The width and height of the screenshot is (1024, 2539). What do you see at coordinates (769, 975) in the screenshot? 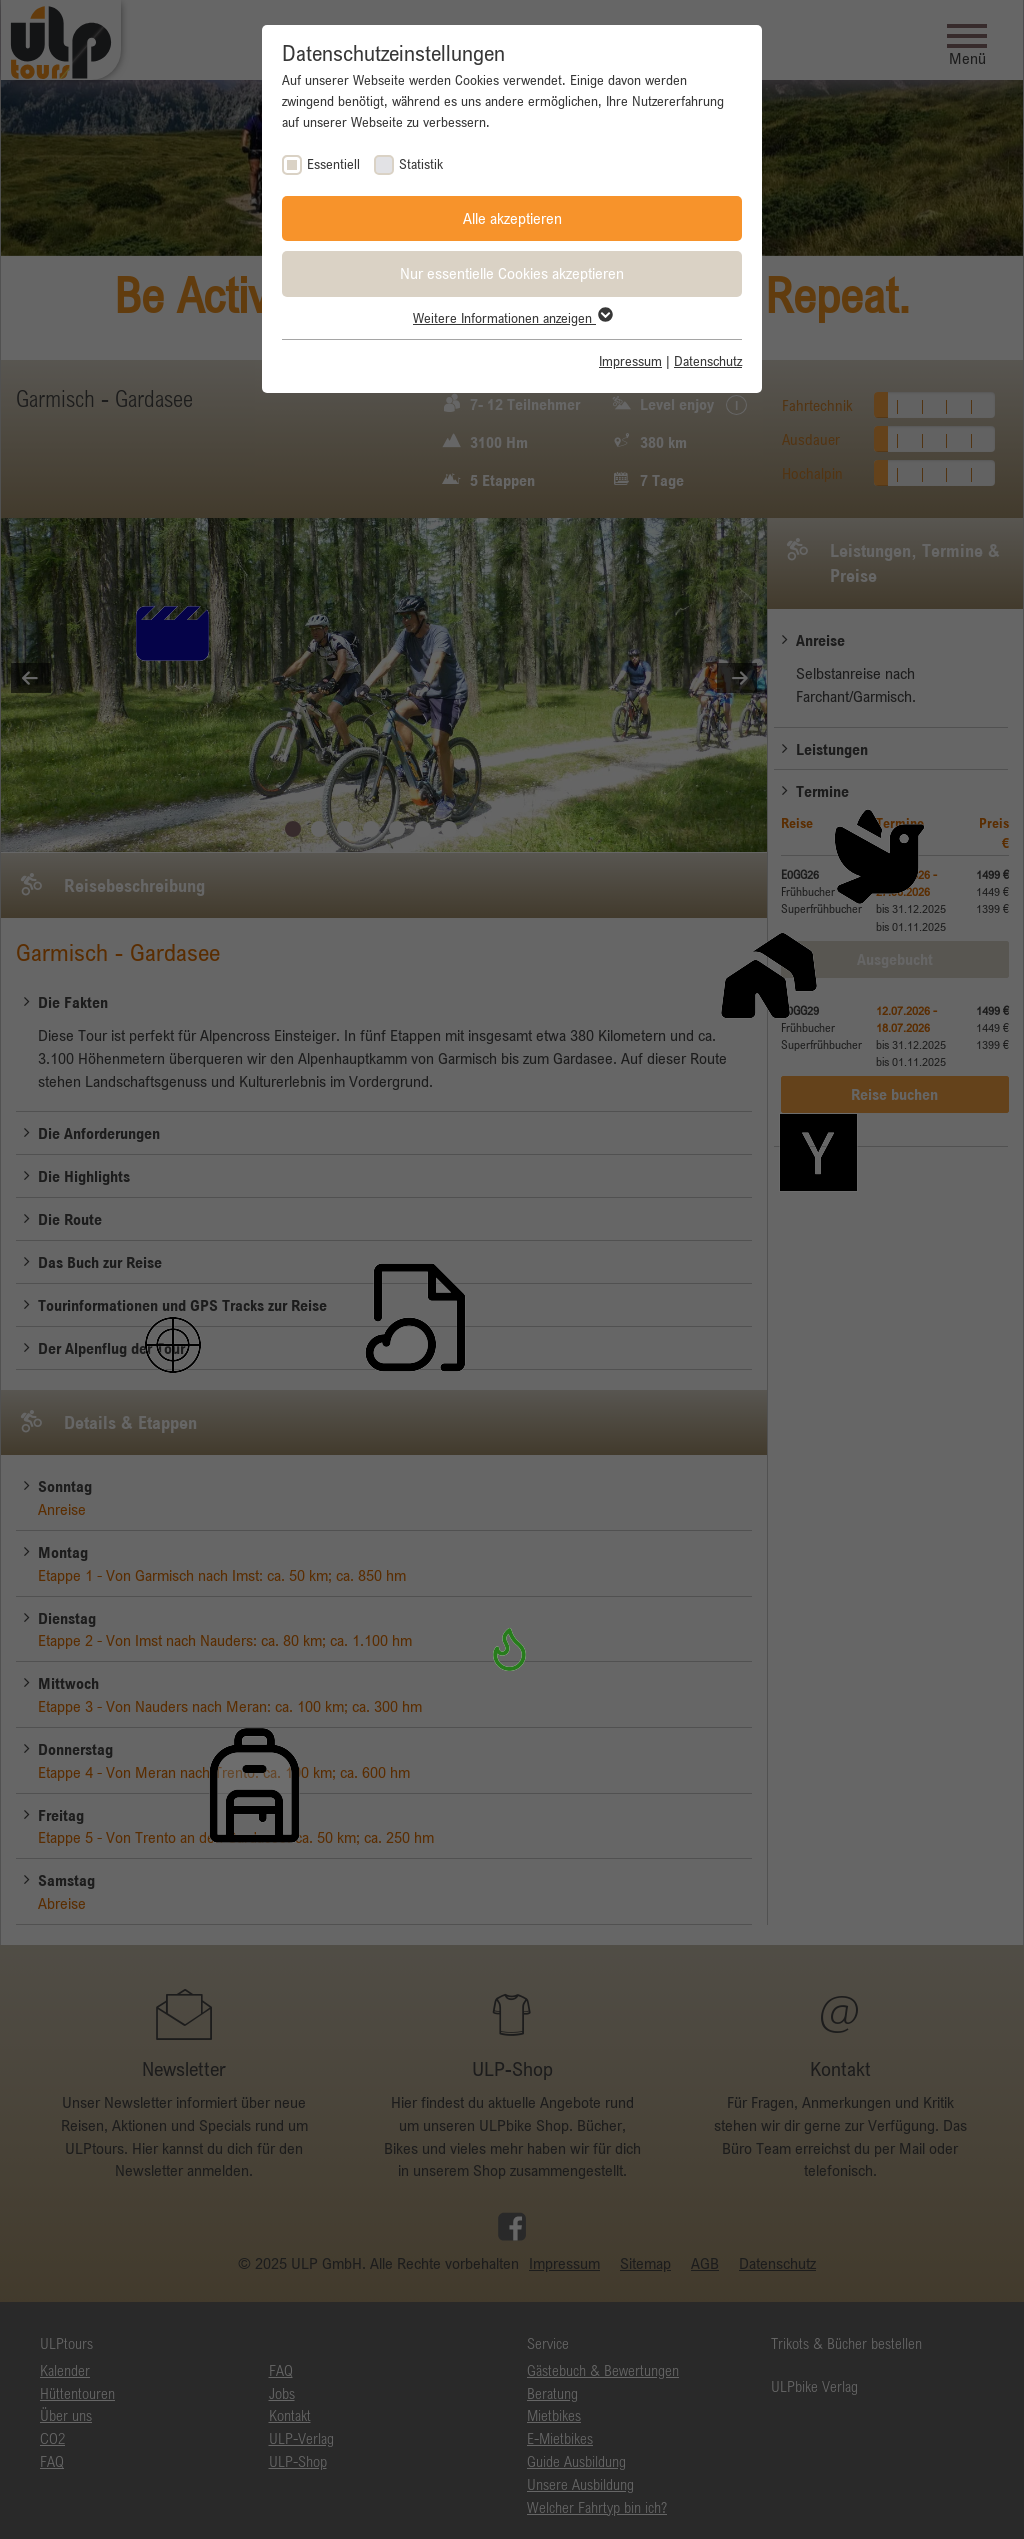
I see `view campground or camping locations` at bounding box center [769, 975].